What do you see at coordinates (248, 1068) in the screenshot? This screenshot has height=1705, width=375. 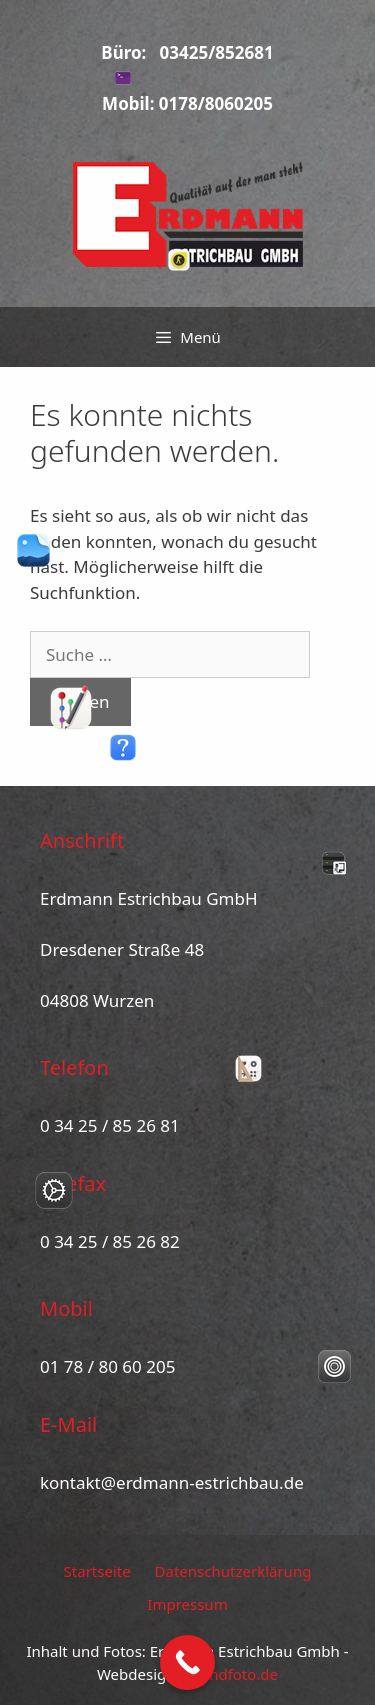 I see `open symbolic preview app` at bounding box center [248, 1068].